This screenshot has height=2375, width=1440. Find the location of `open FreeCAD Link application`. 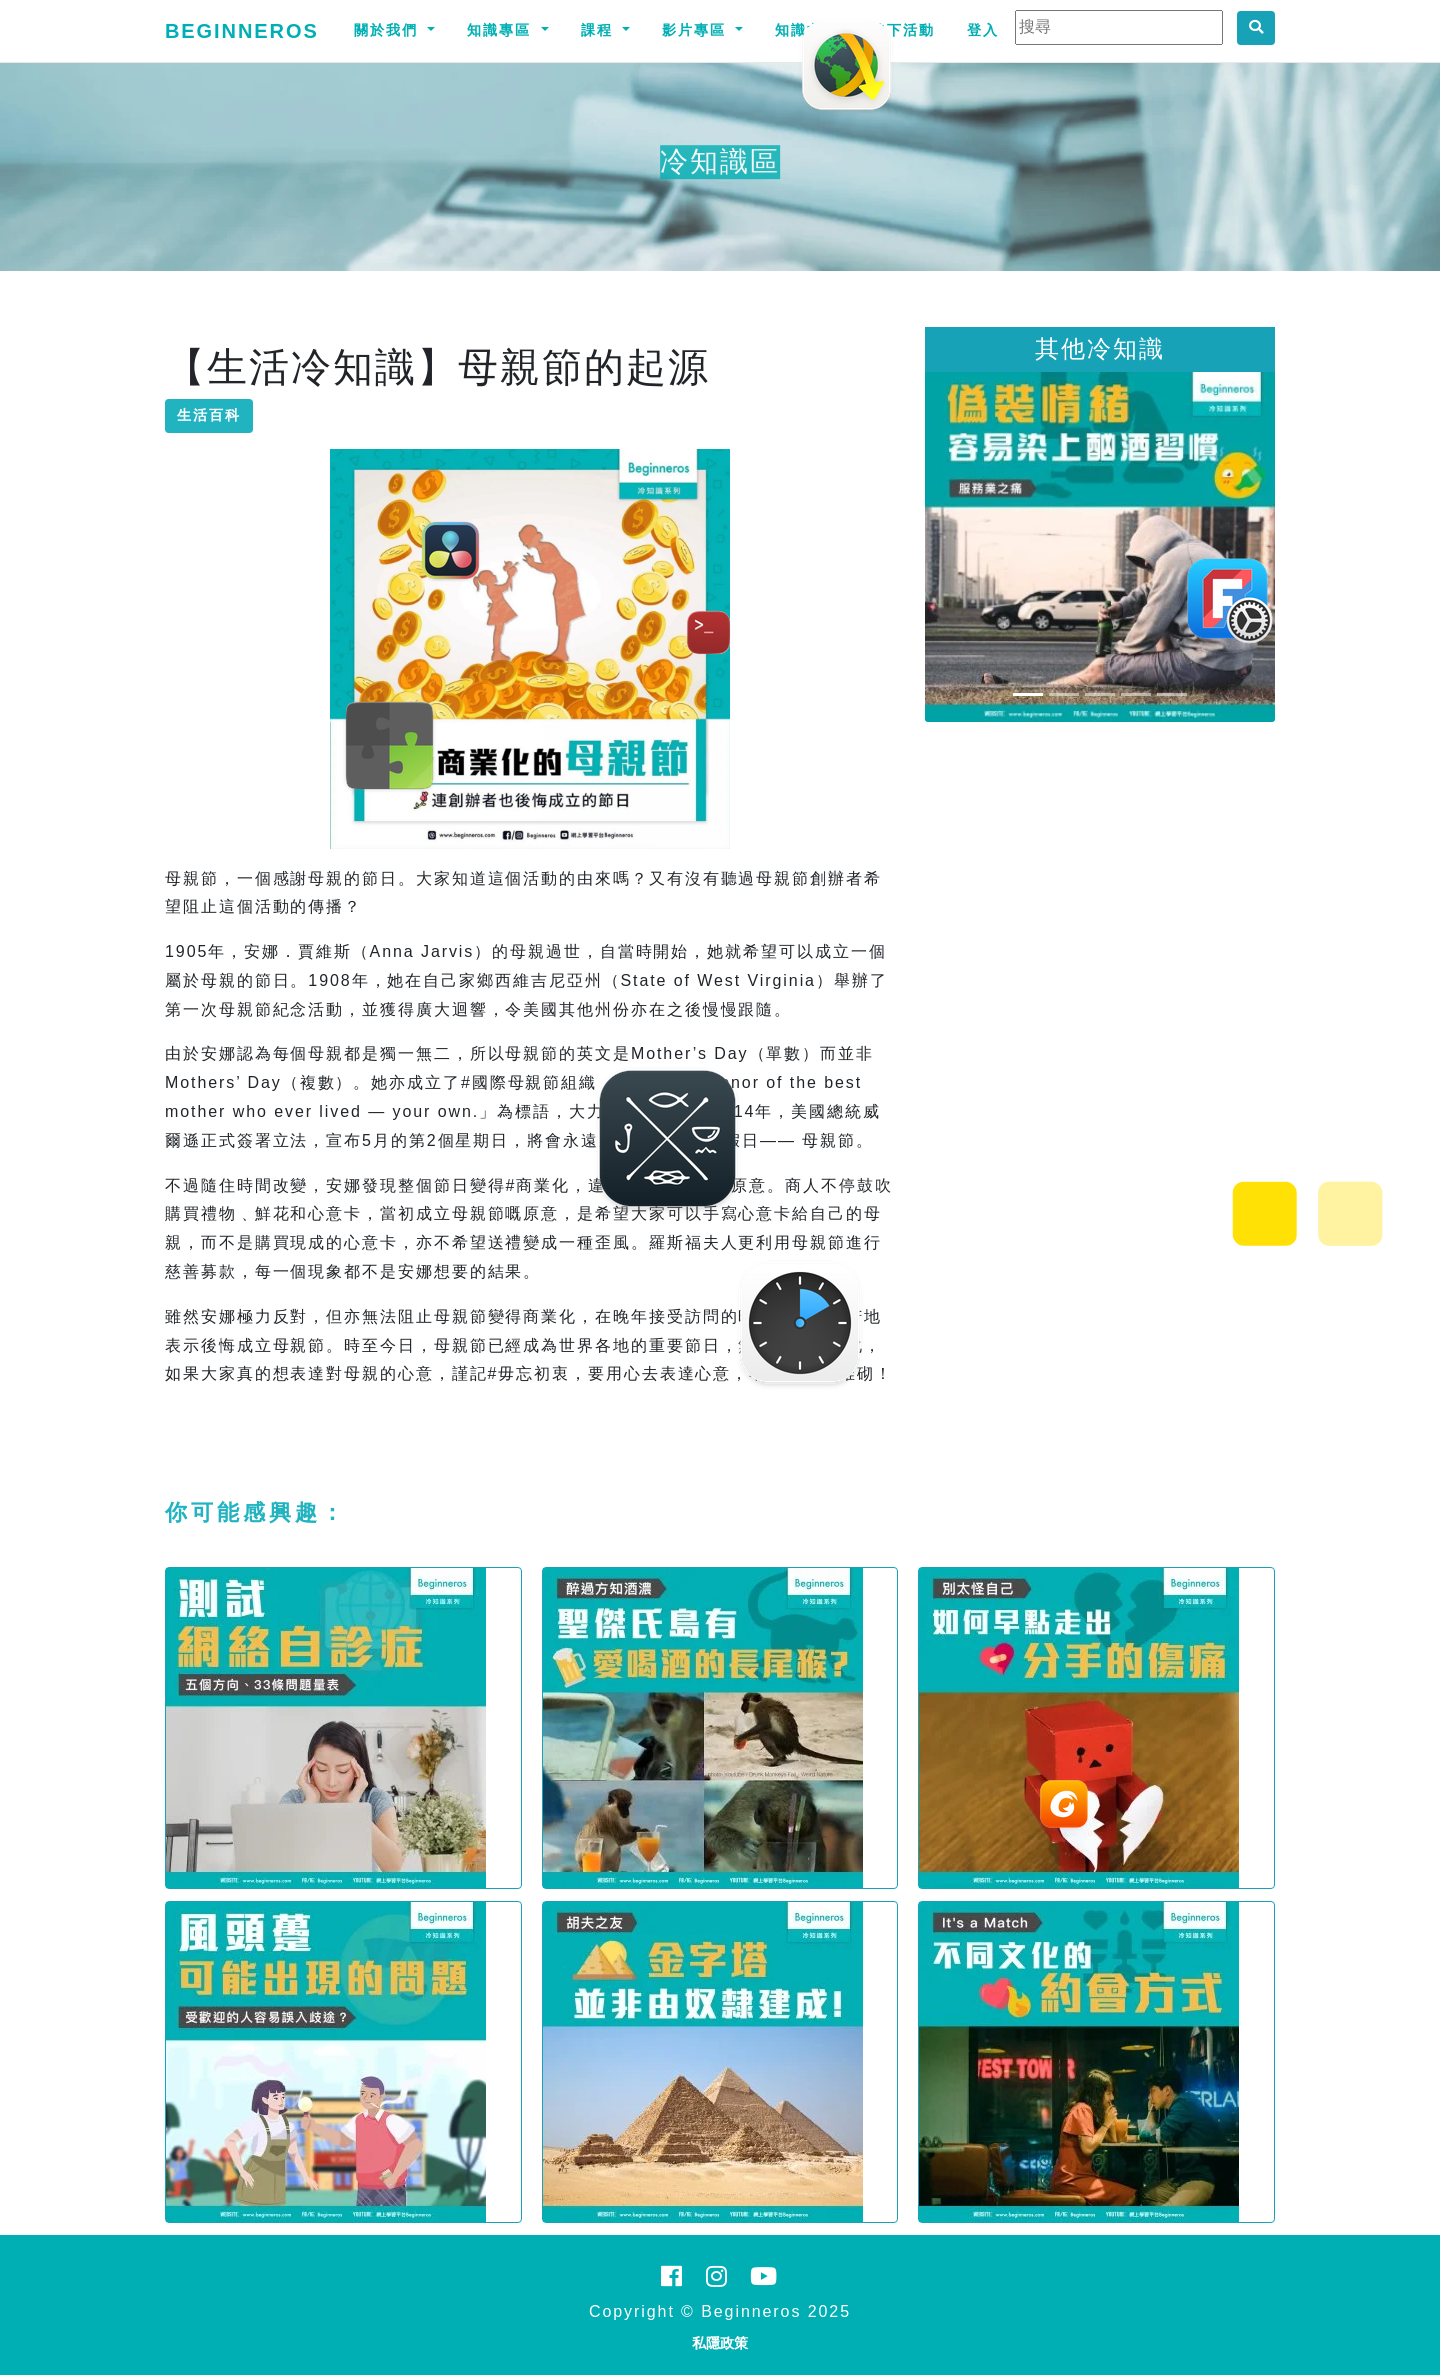

open FreeCAD Link application is located at coordinates (1227, 598).